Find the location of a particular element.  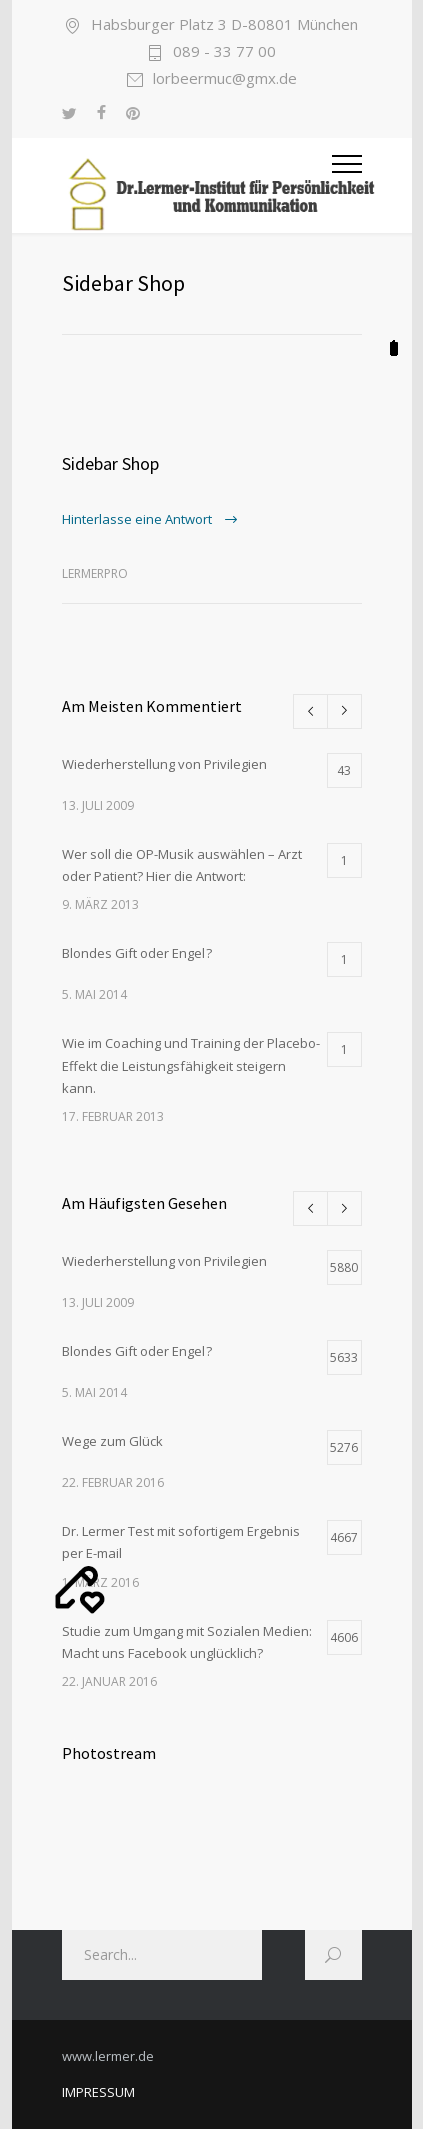

view current battery level is located at coordinates (394, 348).